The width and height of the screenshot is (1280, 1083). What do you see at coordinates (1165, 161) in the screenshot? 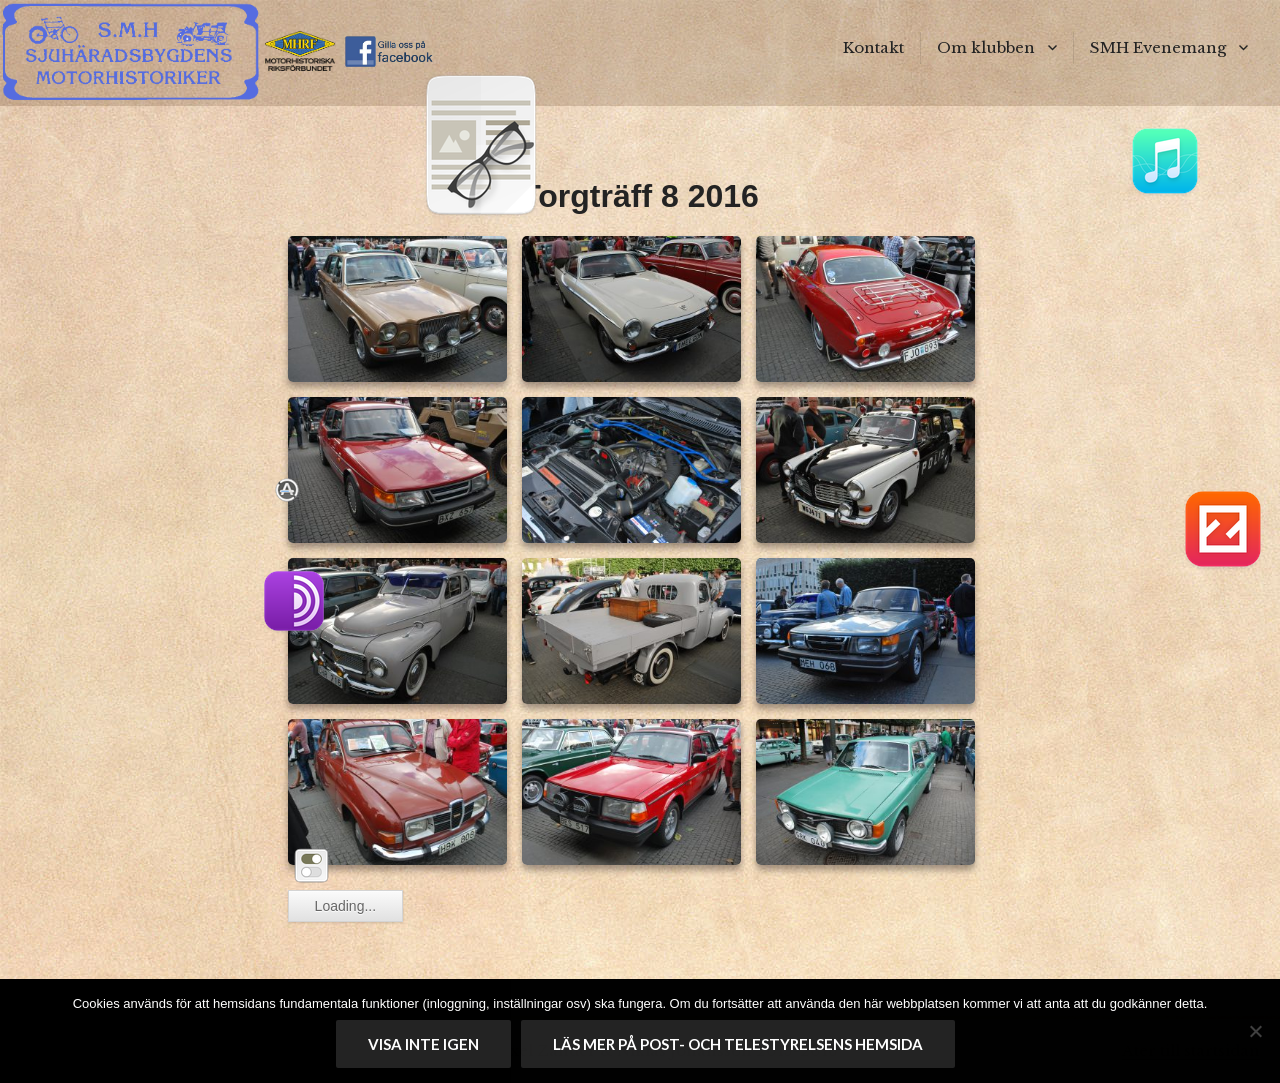
I see `open elisa music player` at bounding box center [1165, 161].